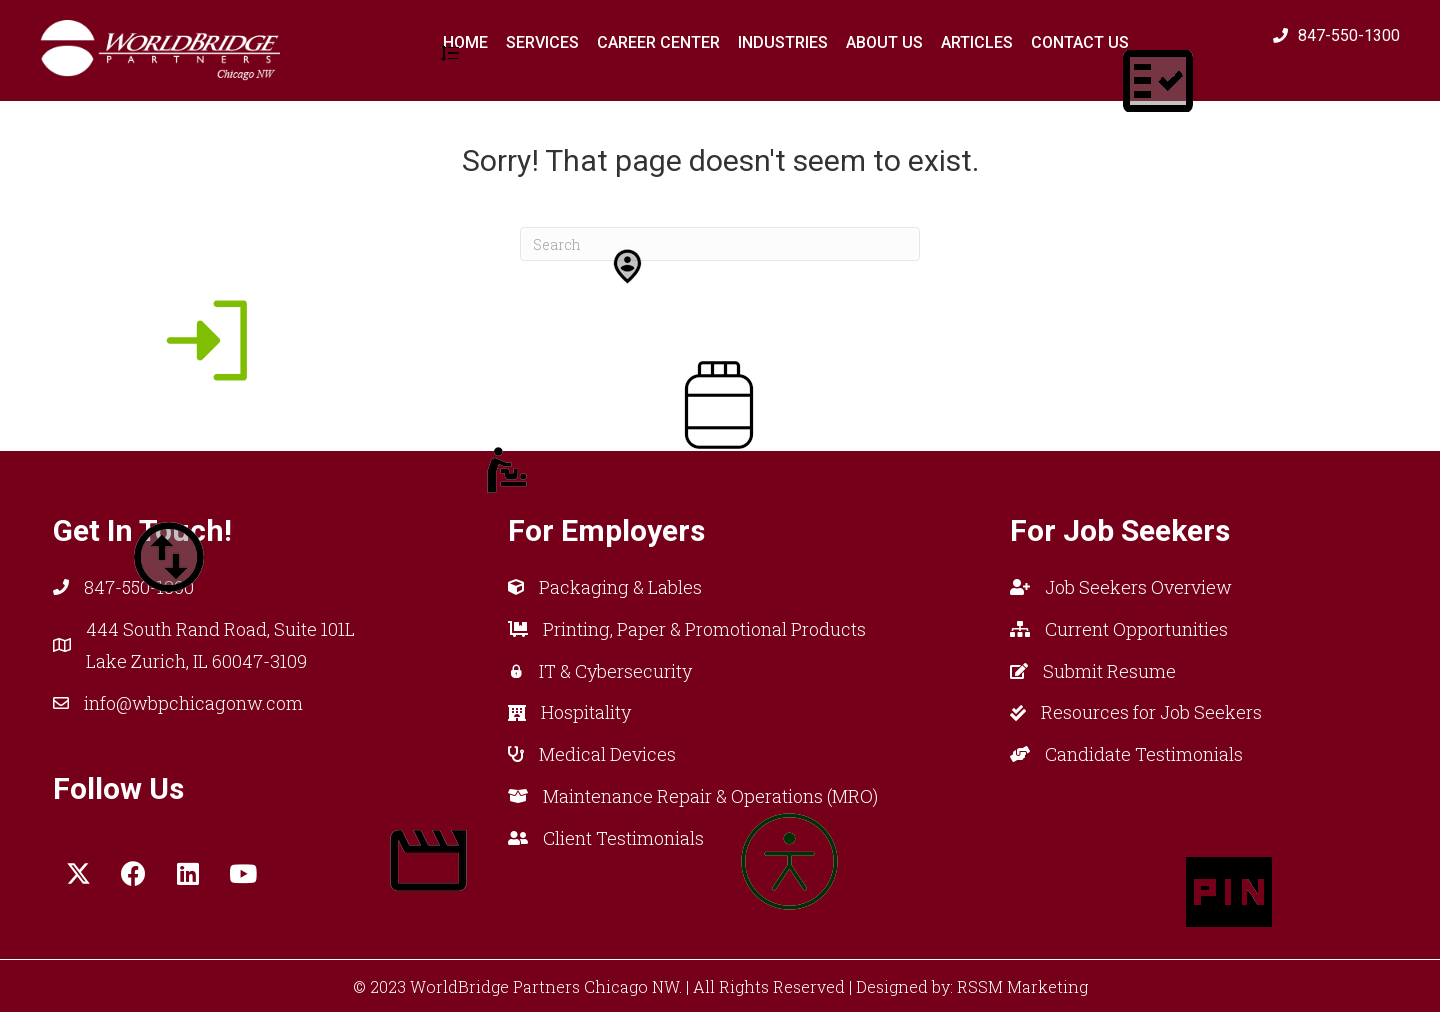 Image resolution: width=1440 pixels, height=1012 pixels. I want to click on verify or review checklist items, so click(1158, 81).